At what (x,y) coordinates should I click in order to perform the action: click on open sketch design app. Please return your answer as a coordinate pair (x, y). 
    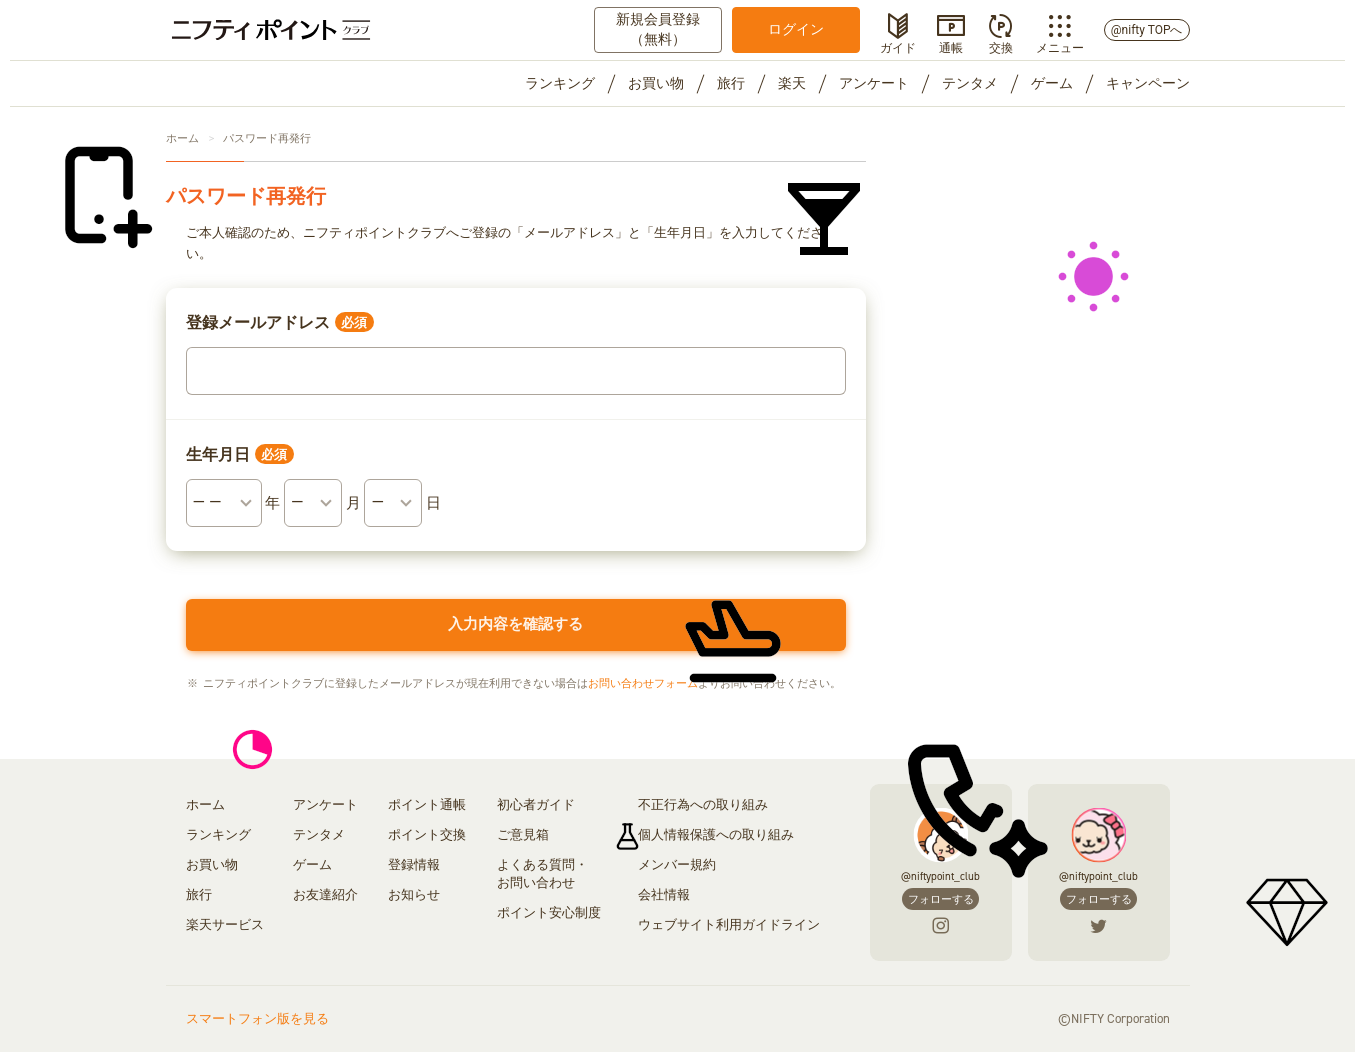
    Looking at the image, I should click on (1287, 911).